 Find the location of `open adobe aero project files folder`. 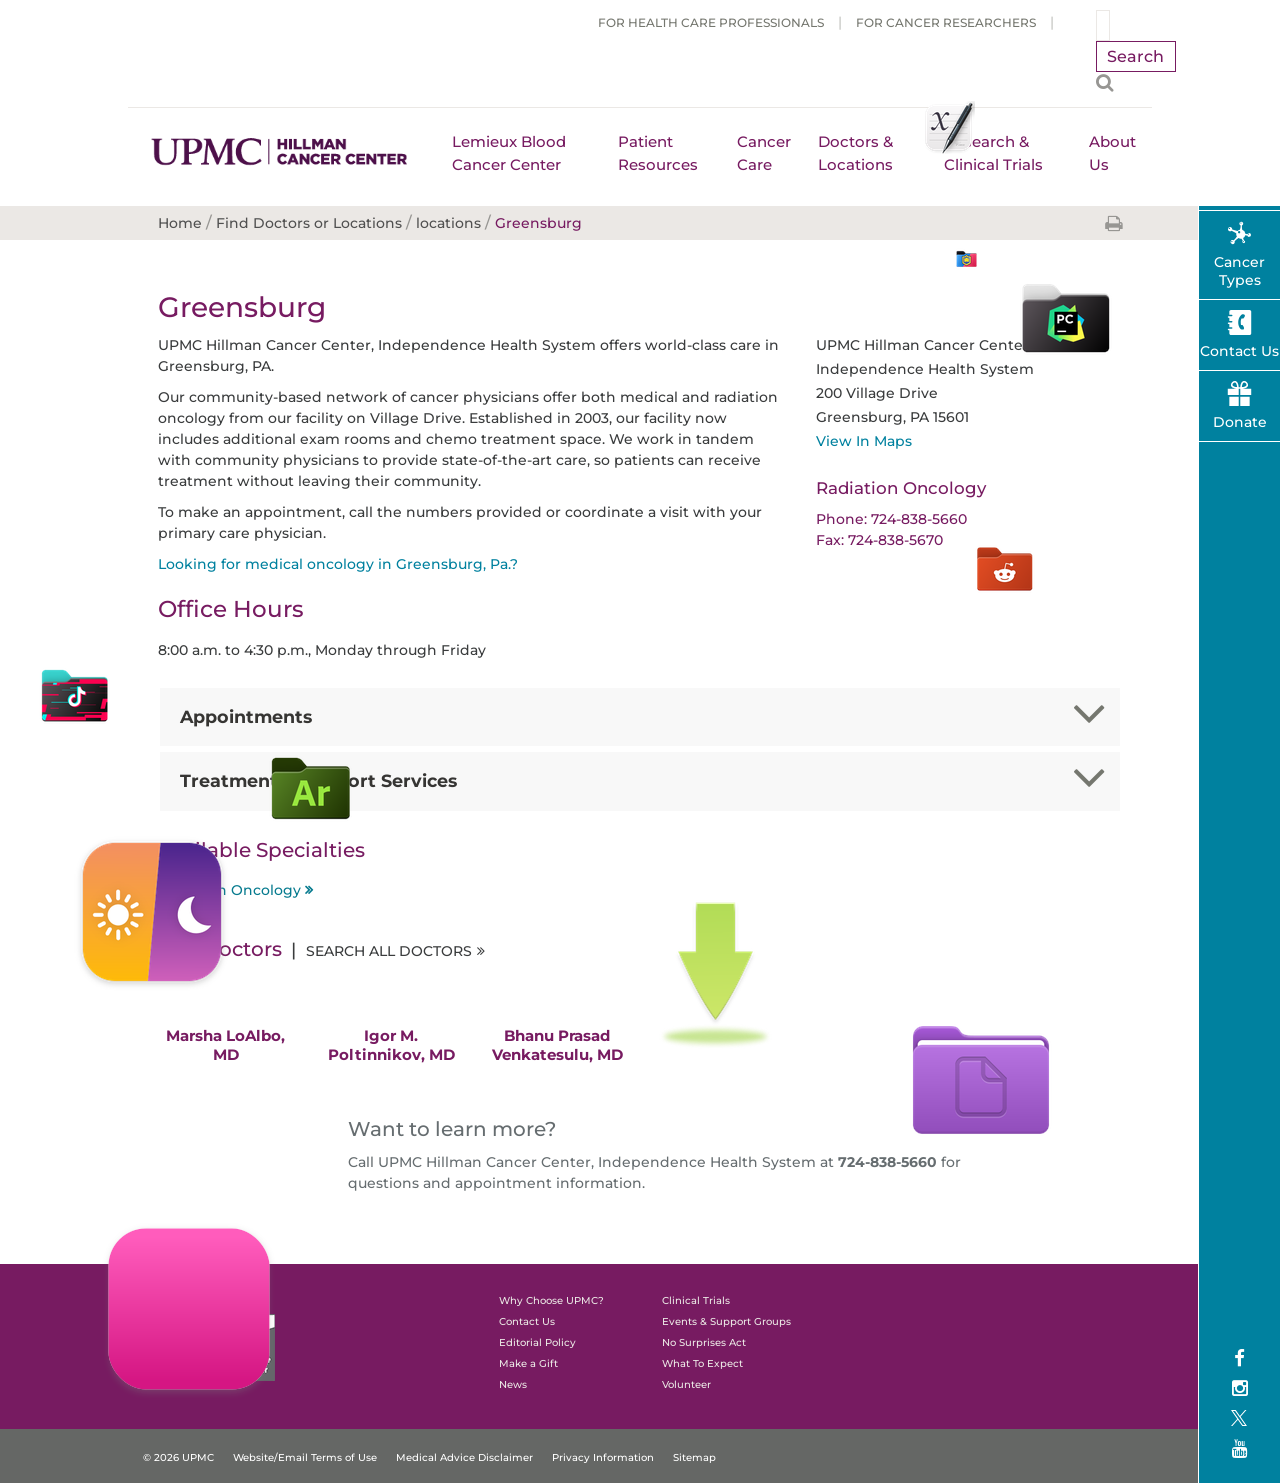

open adobe aero project files folder is located at coordinates (310, 790).